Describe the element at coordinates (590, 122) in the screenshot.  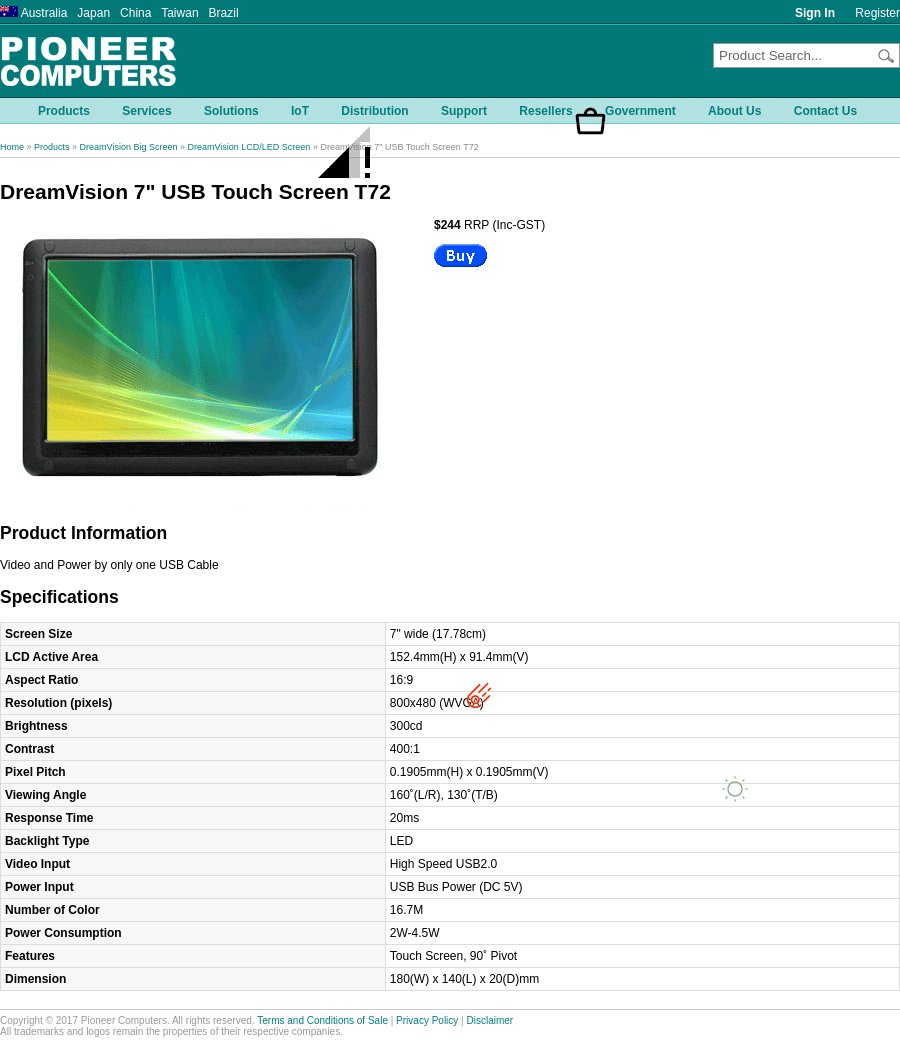
I see `view your shopping bag` at that location.